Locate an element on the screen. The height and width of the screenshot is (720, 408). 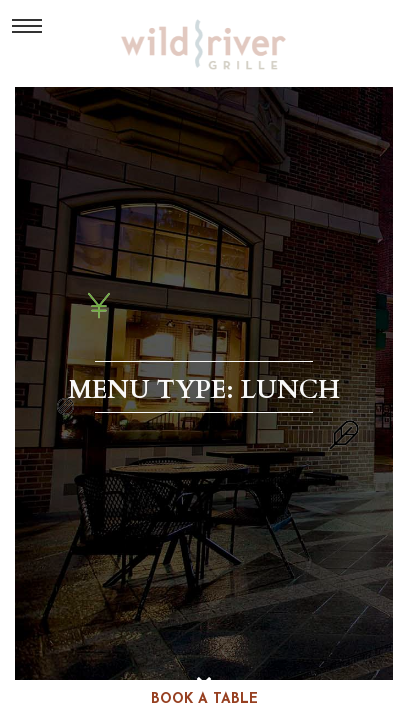
compose a new message or post is located at coordinates (343, 435).